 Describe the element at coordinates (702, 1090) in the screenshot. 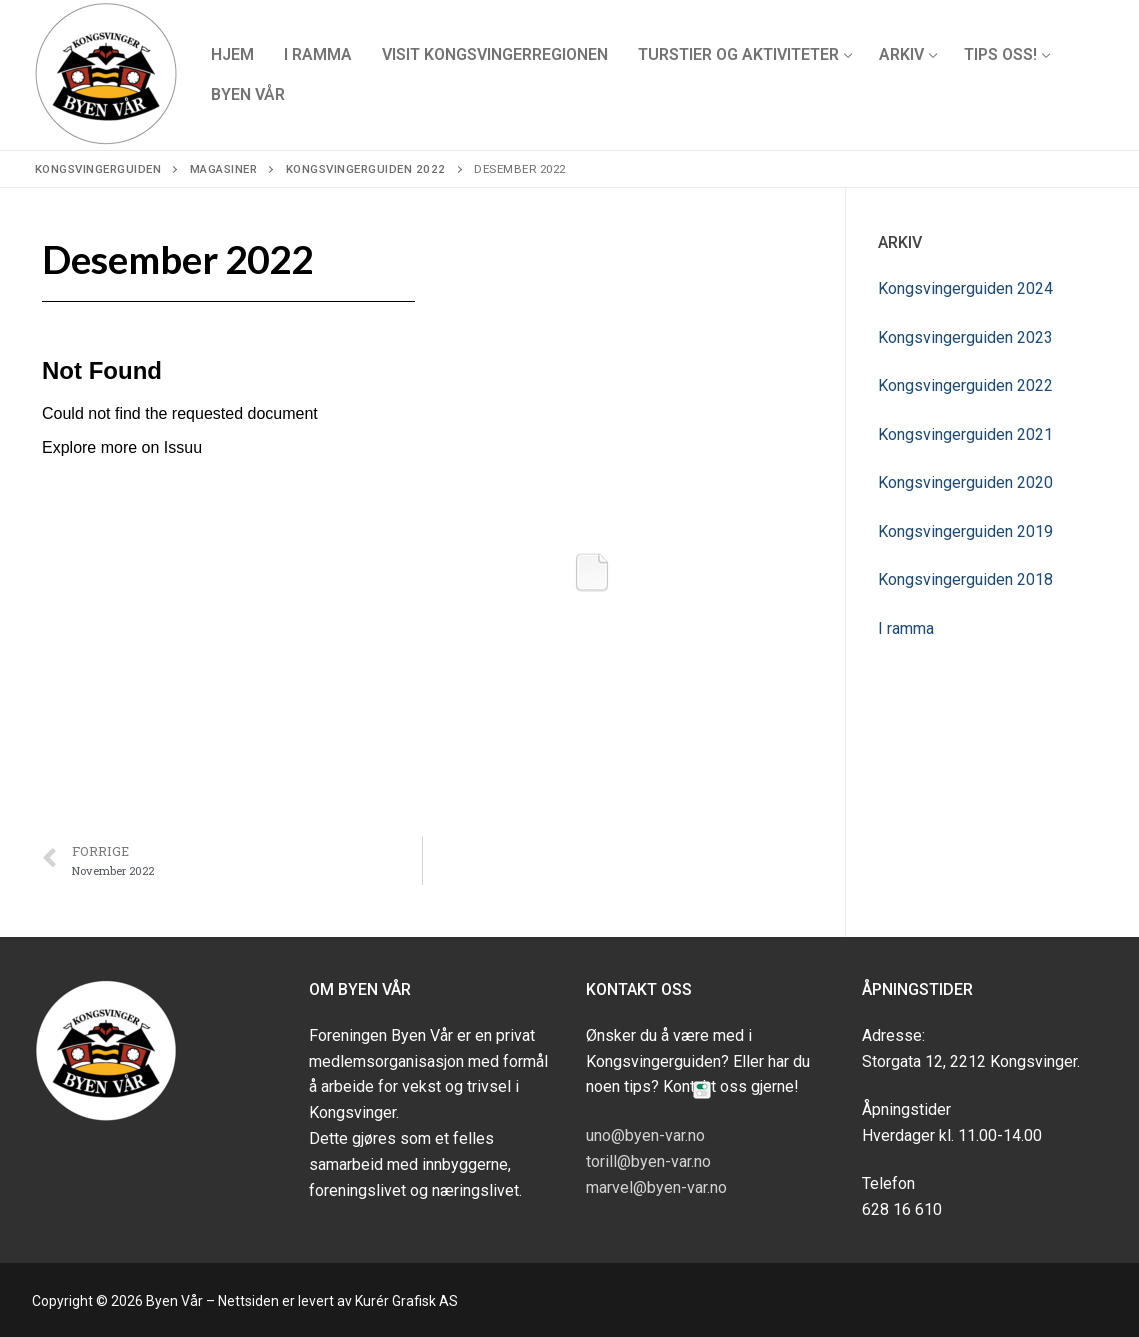

I see `open desktop settings and preferences` at that location.